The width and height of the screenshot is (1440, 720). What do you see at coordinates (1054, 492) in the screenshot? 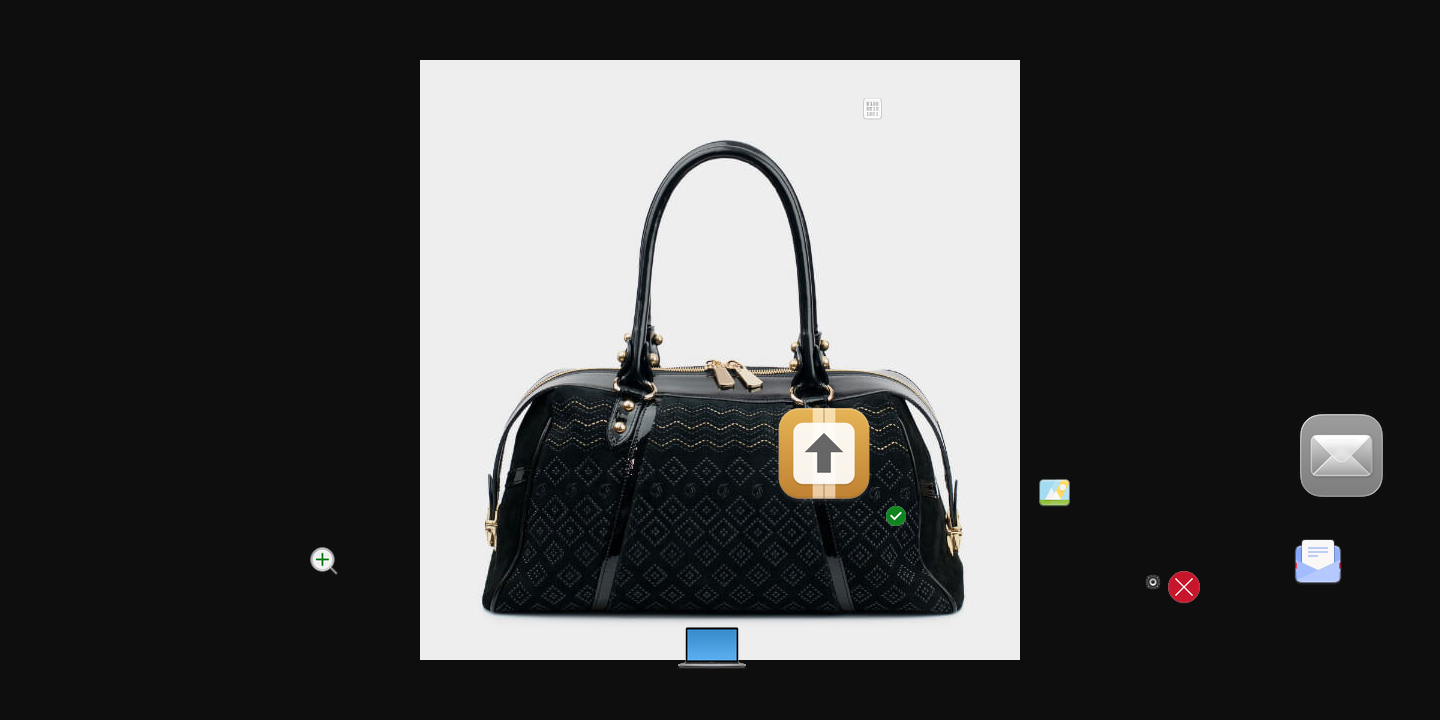
I see `open graphics or image editing applications` at bounding box center [1054, 492].